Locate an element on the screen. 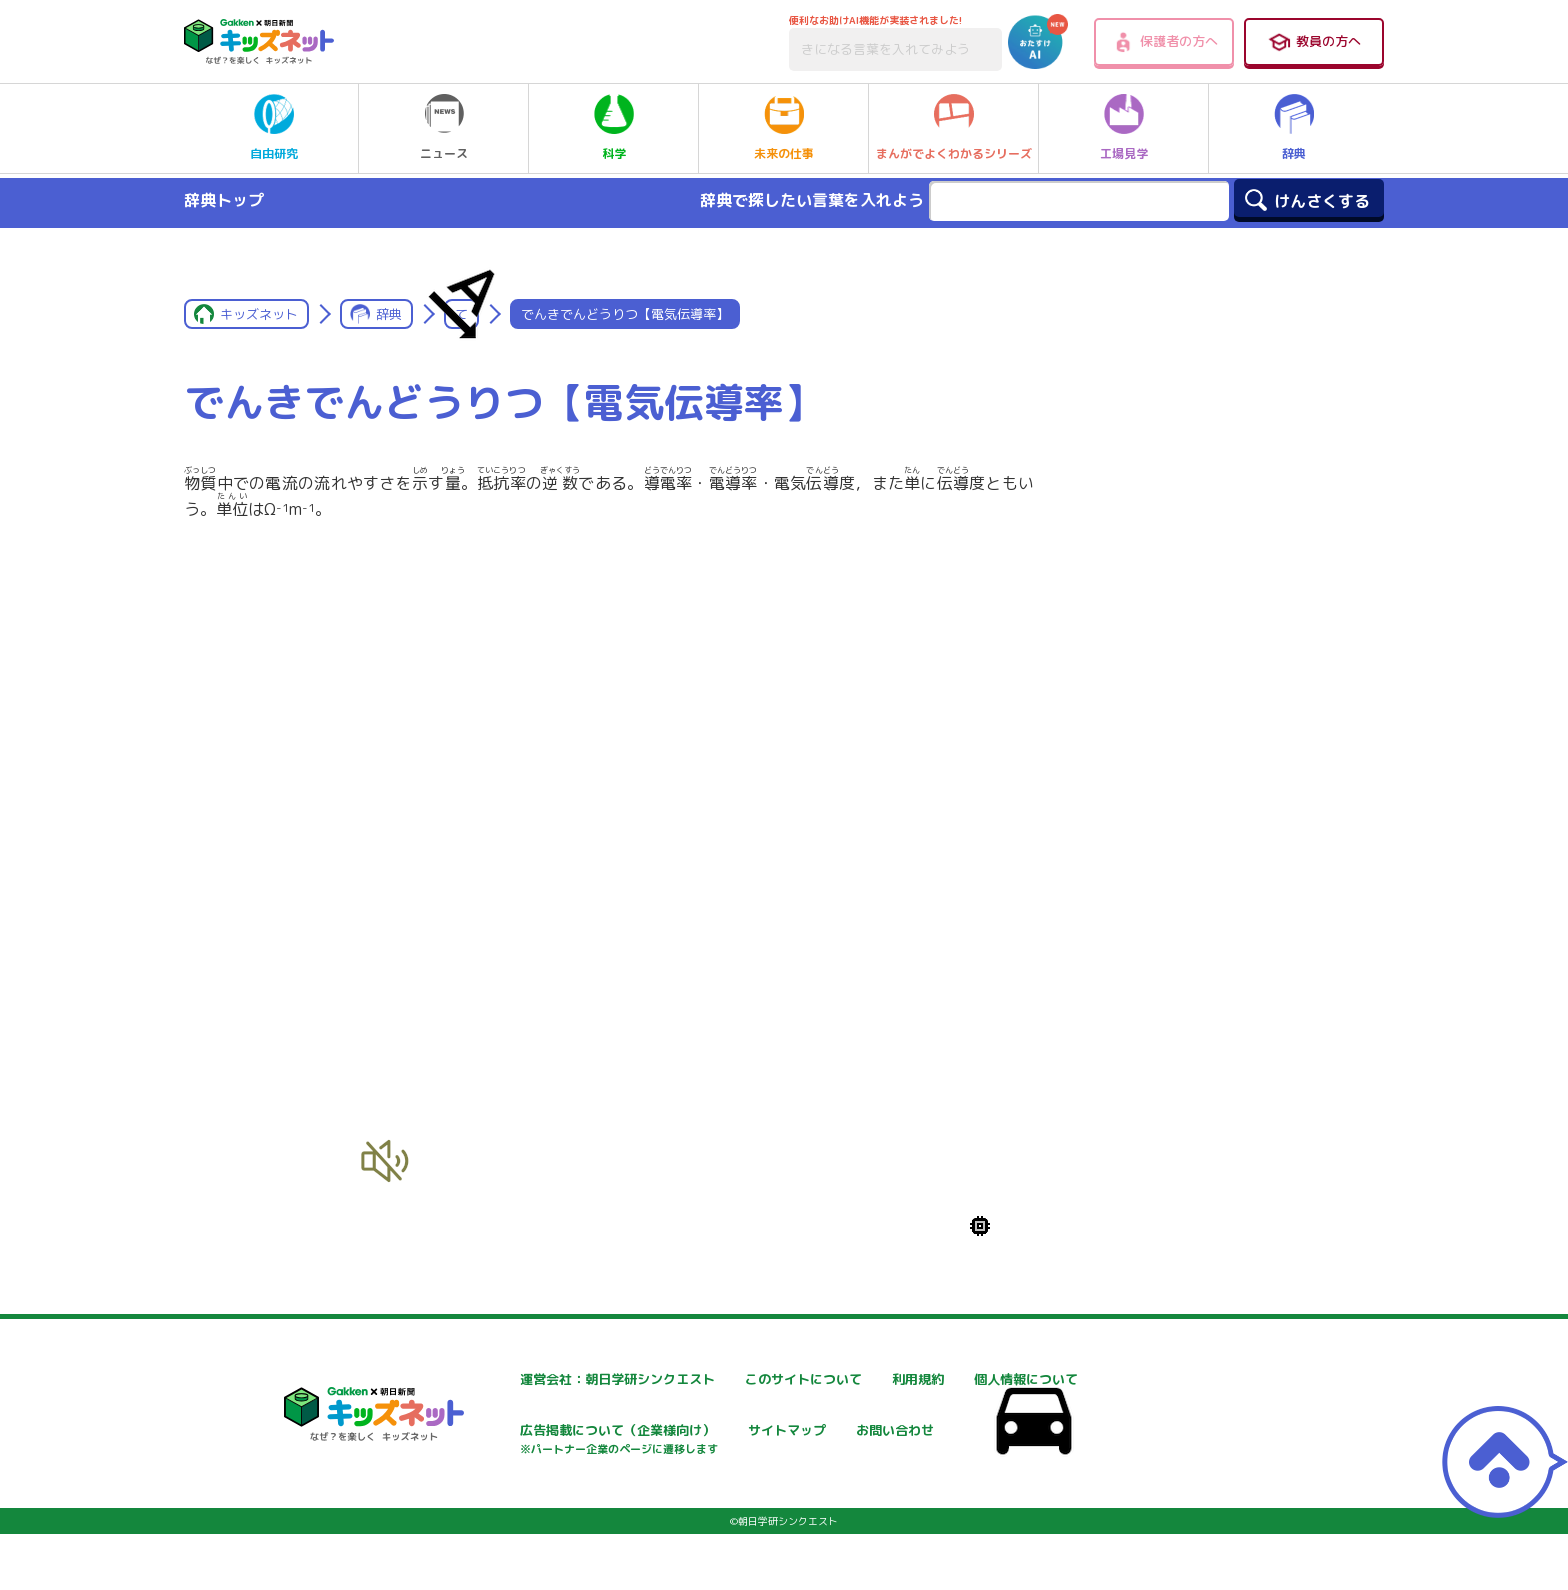 This screenshot has width=1568, height=1590. view device memory or RAM usage is located at coordinates (980, 1226).